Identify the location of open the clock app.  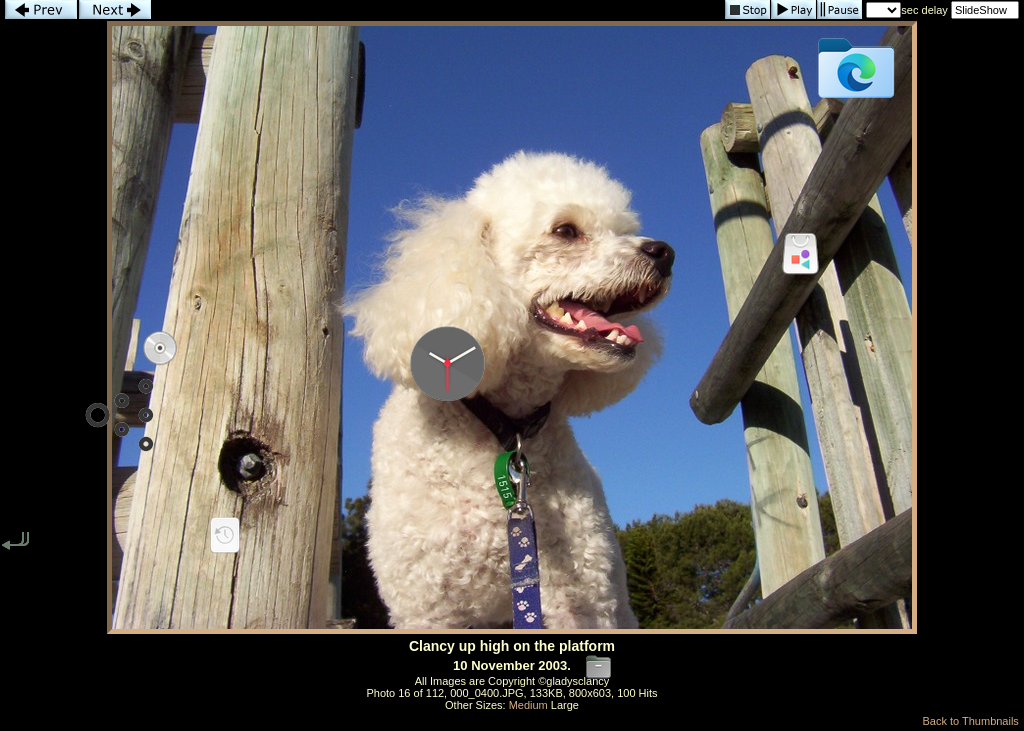
(447, 363).